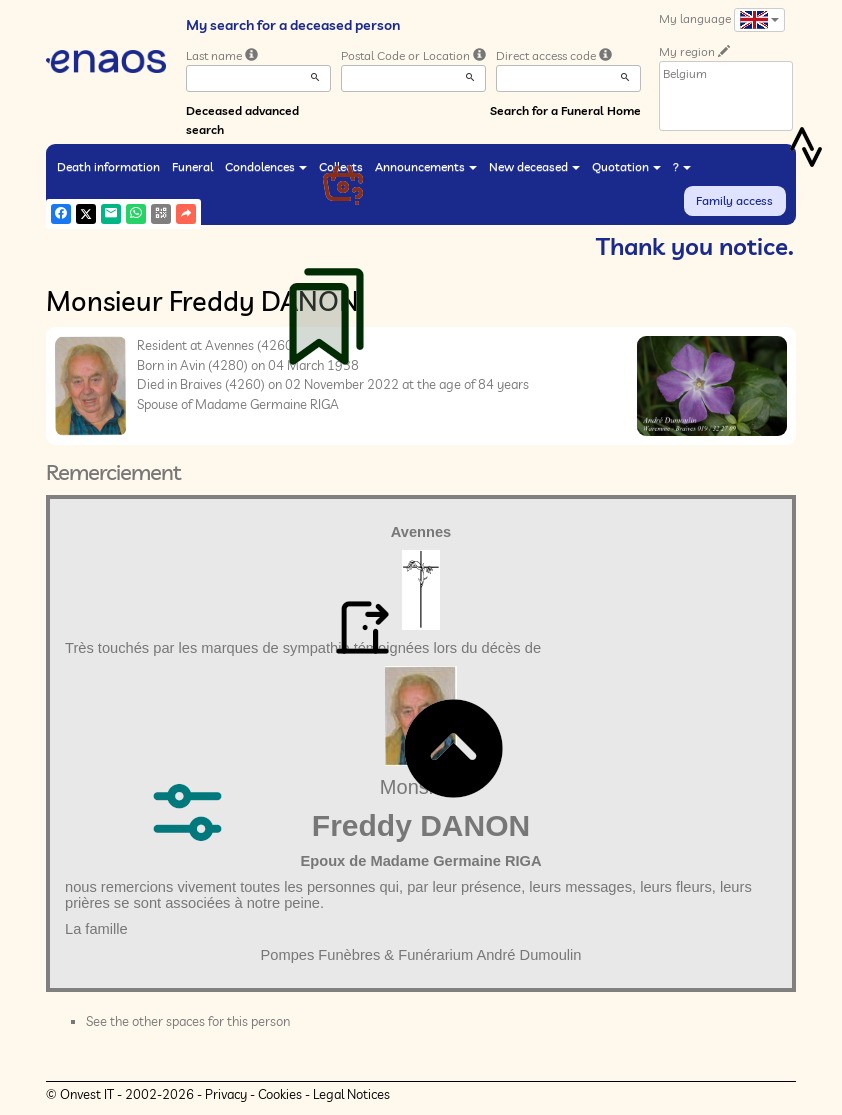 This screenshot has height=1115, width=842. I want to click on connect to strava fitness tracking, so click(806, 147).